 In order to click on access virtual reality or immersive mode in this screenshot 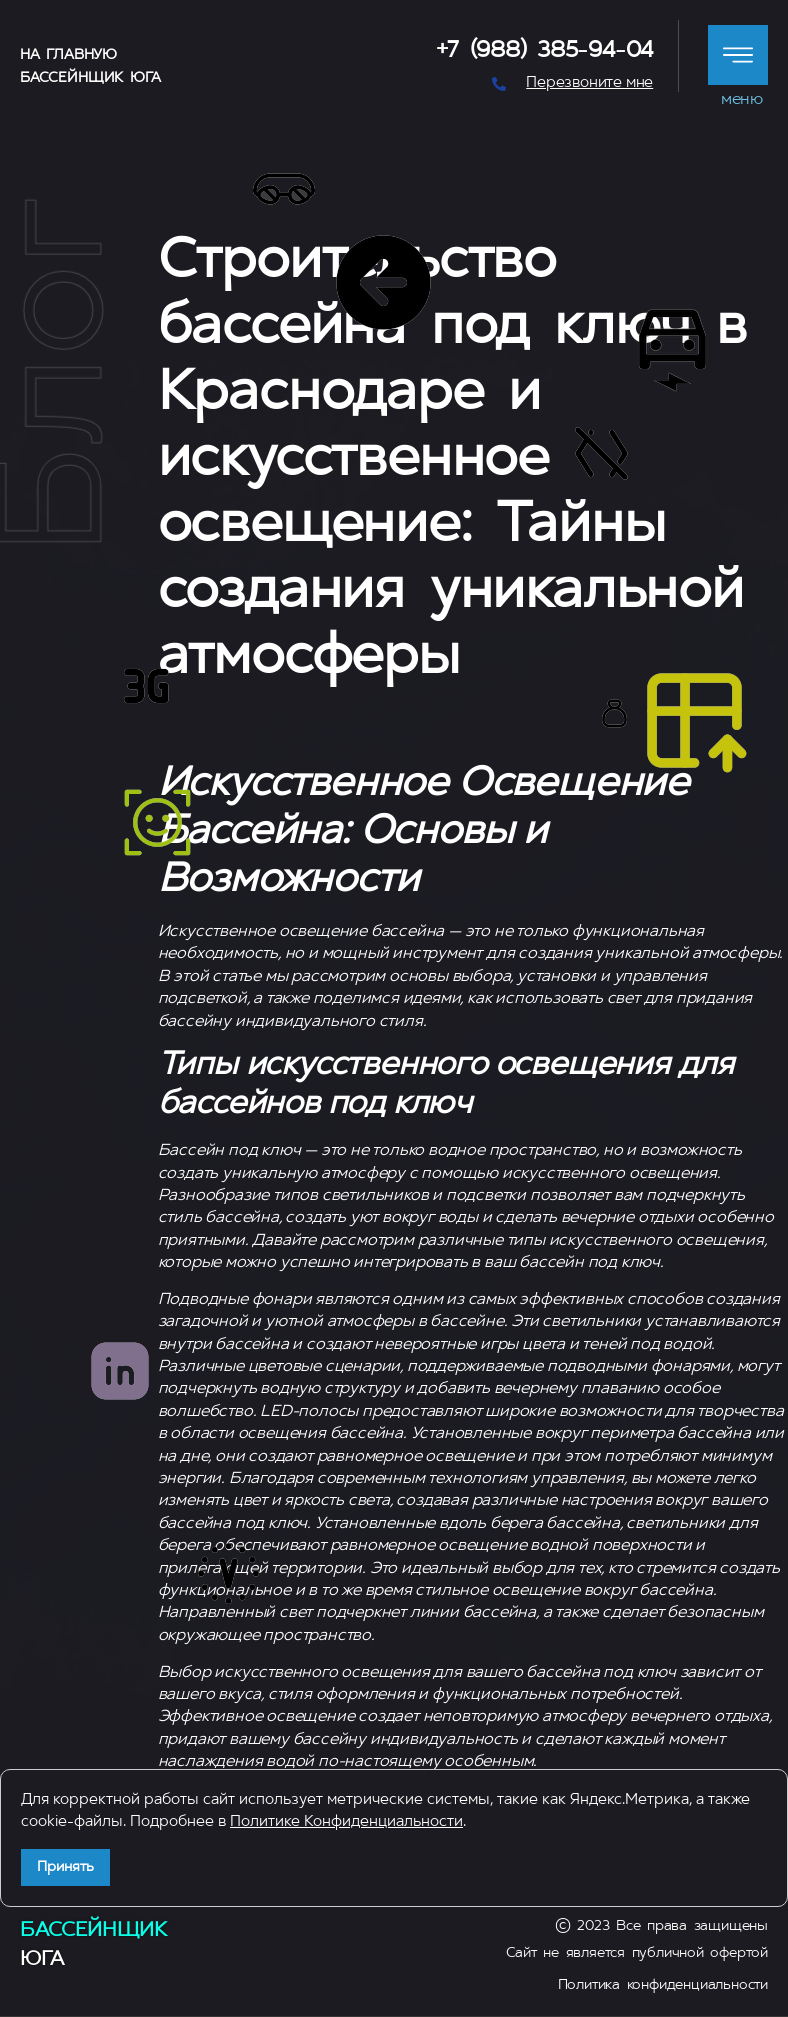, I will do `click(284, 189)`.